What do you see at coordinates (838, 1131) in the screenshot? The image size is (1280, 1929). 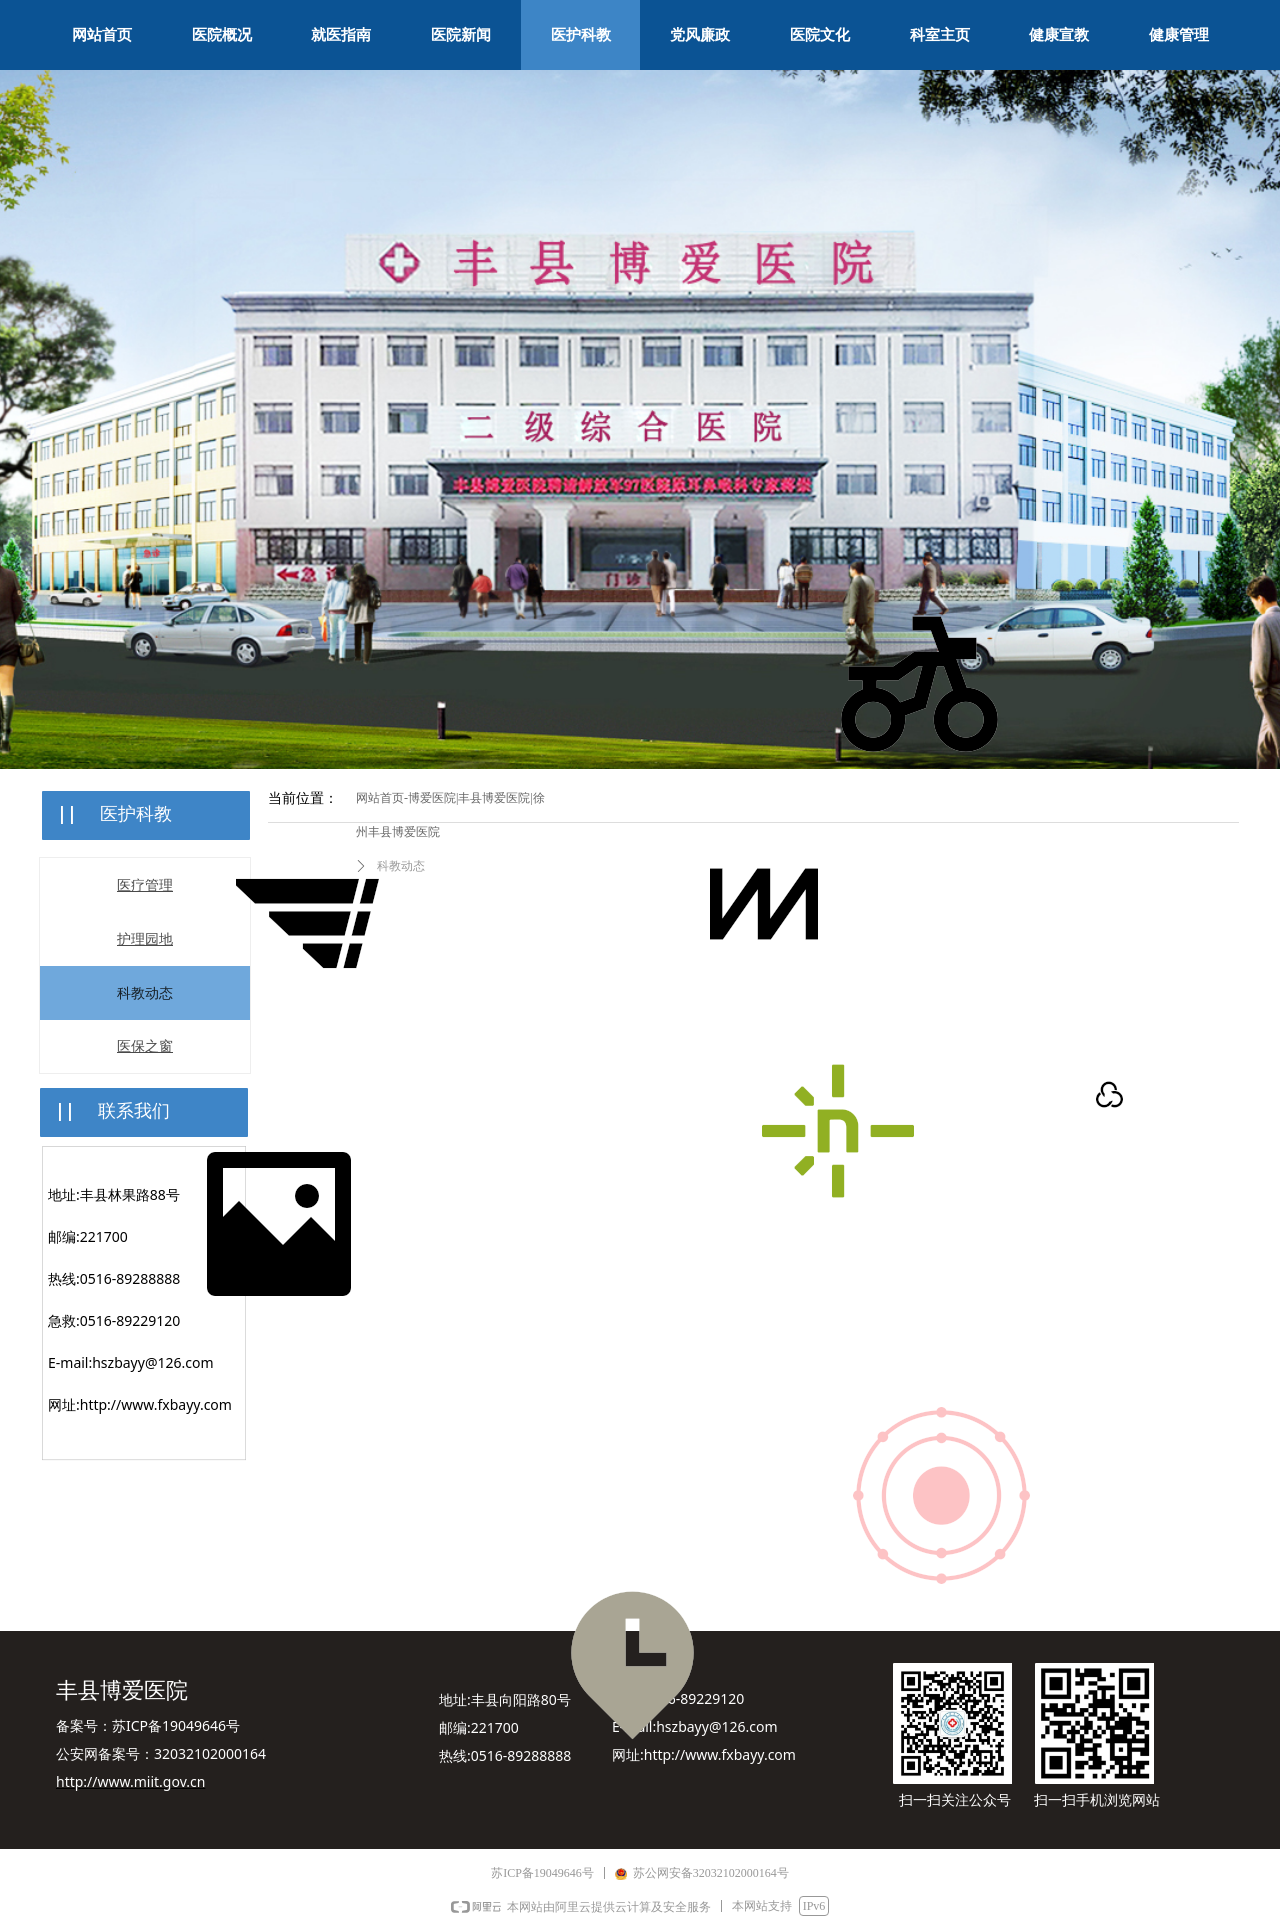 I see `Netlify logo` at bounding box center [838, 1131].